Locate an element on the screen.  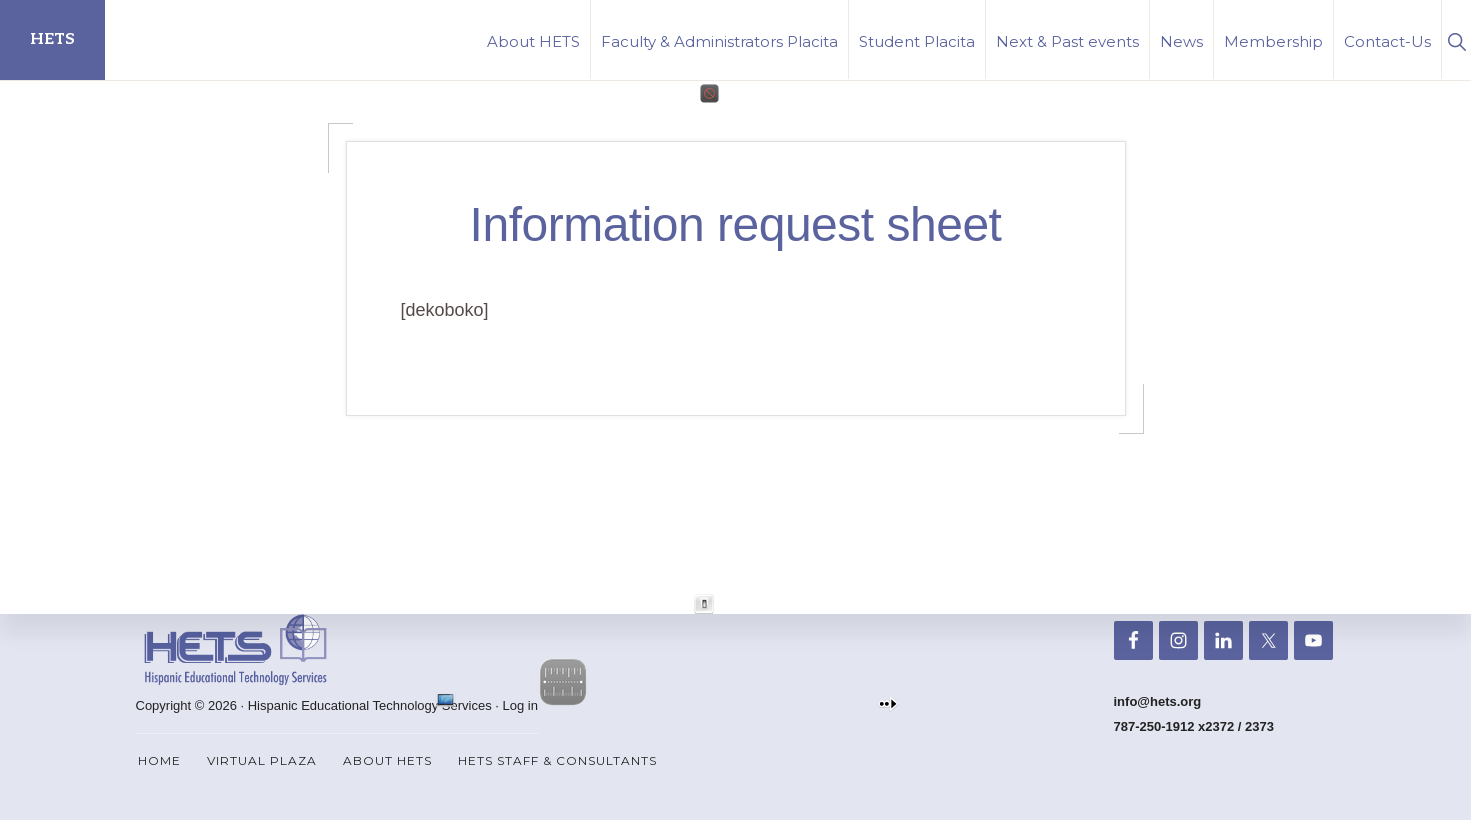
indicates image failed to load is located at coordinates (709, 93).